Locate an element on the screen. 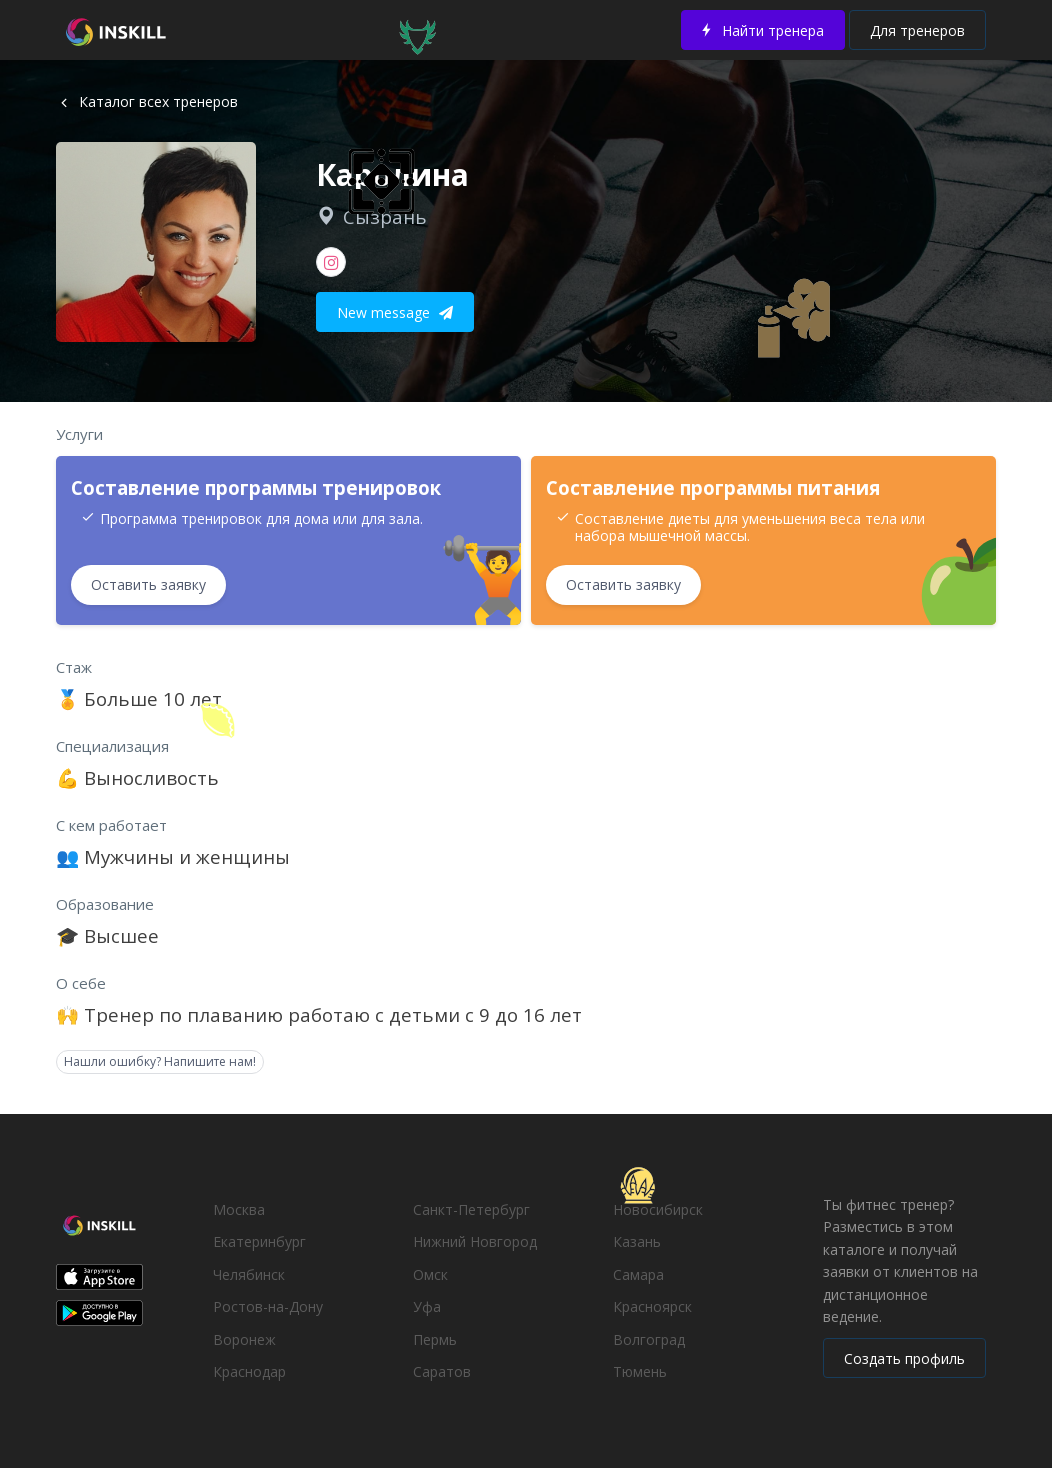  select dumpling as a food item is located at coordinates (217, 720).